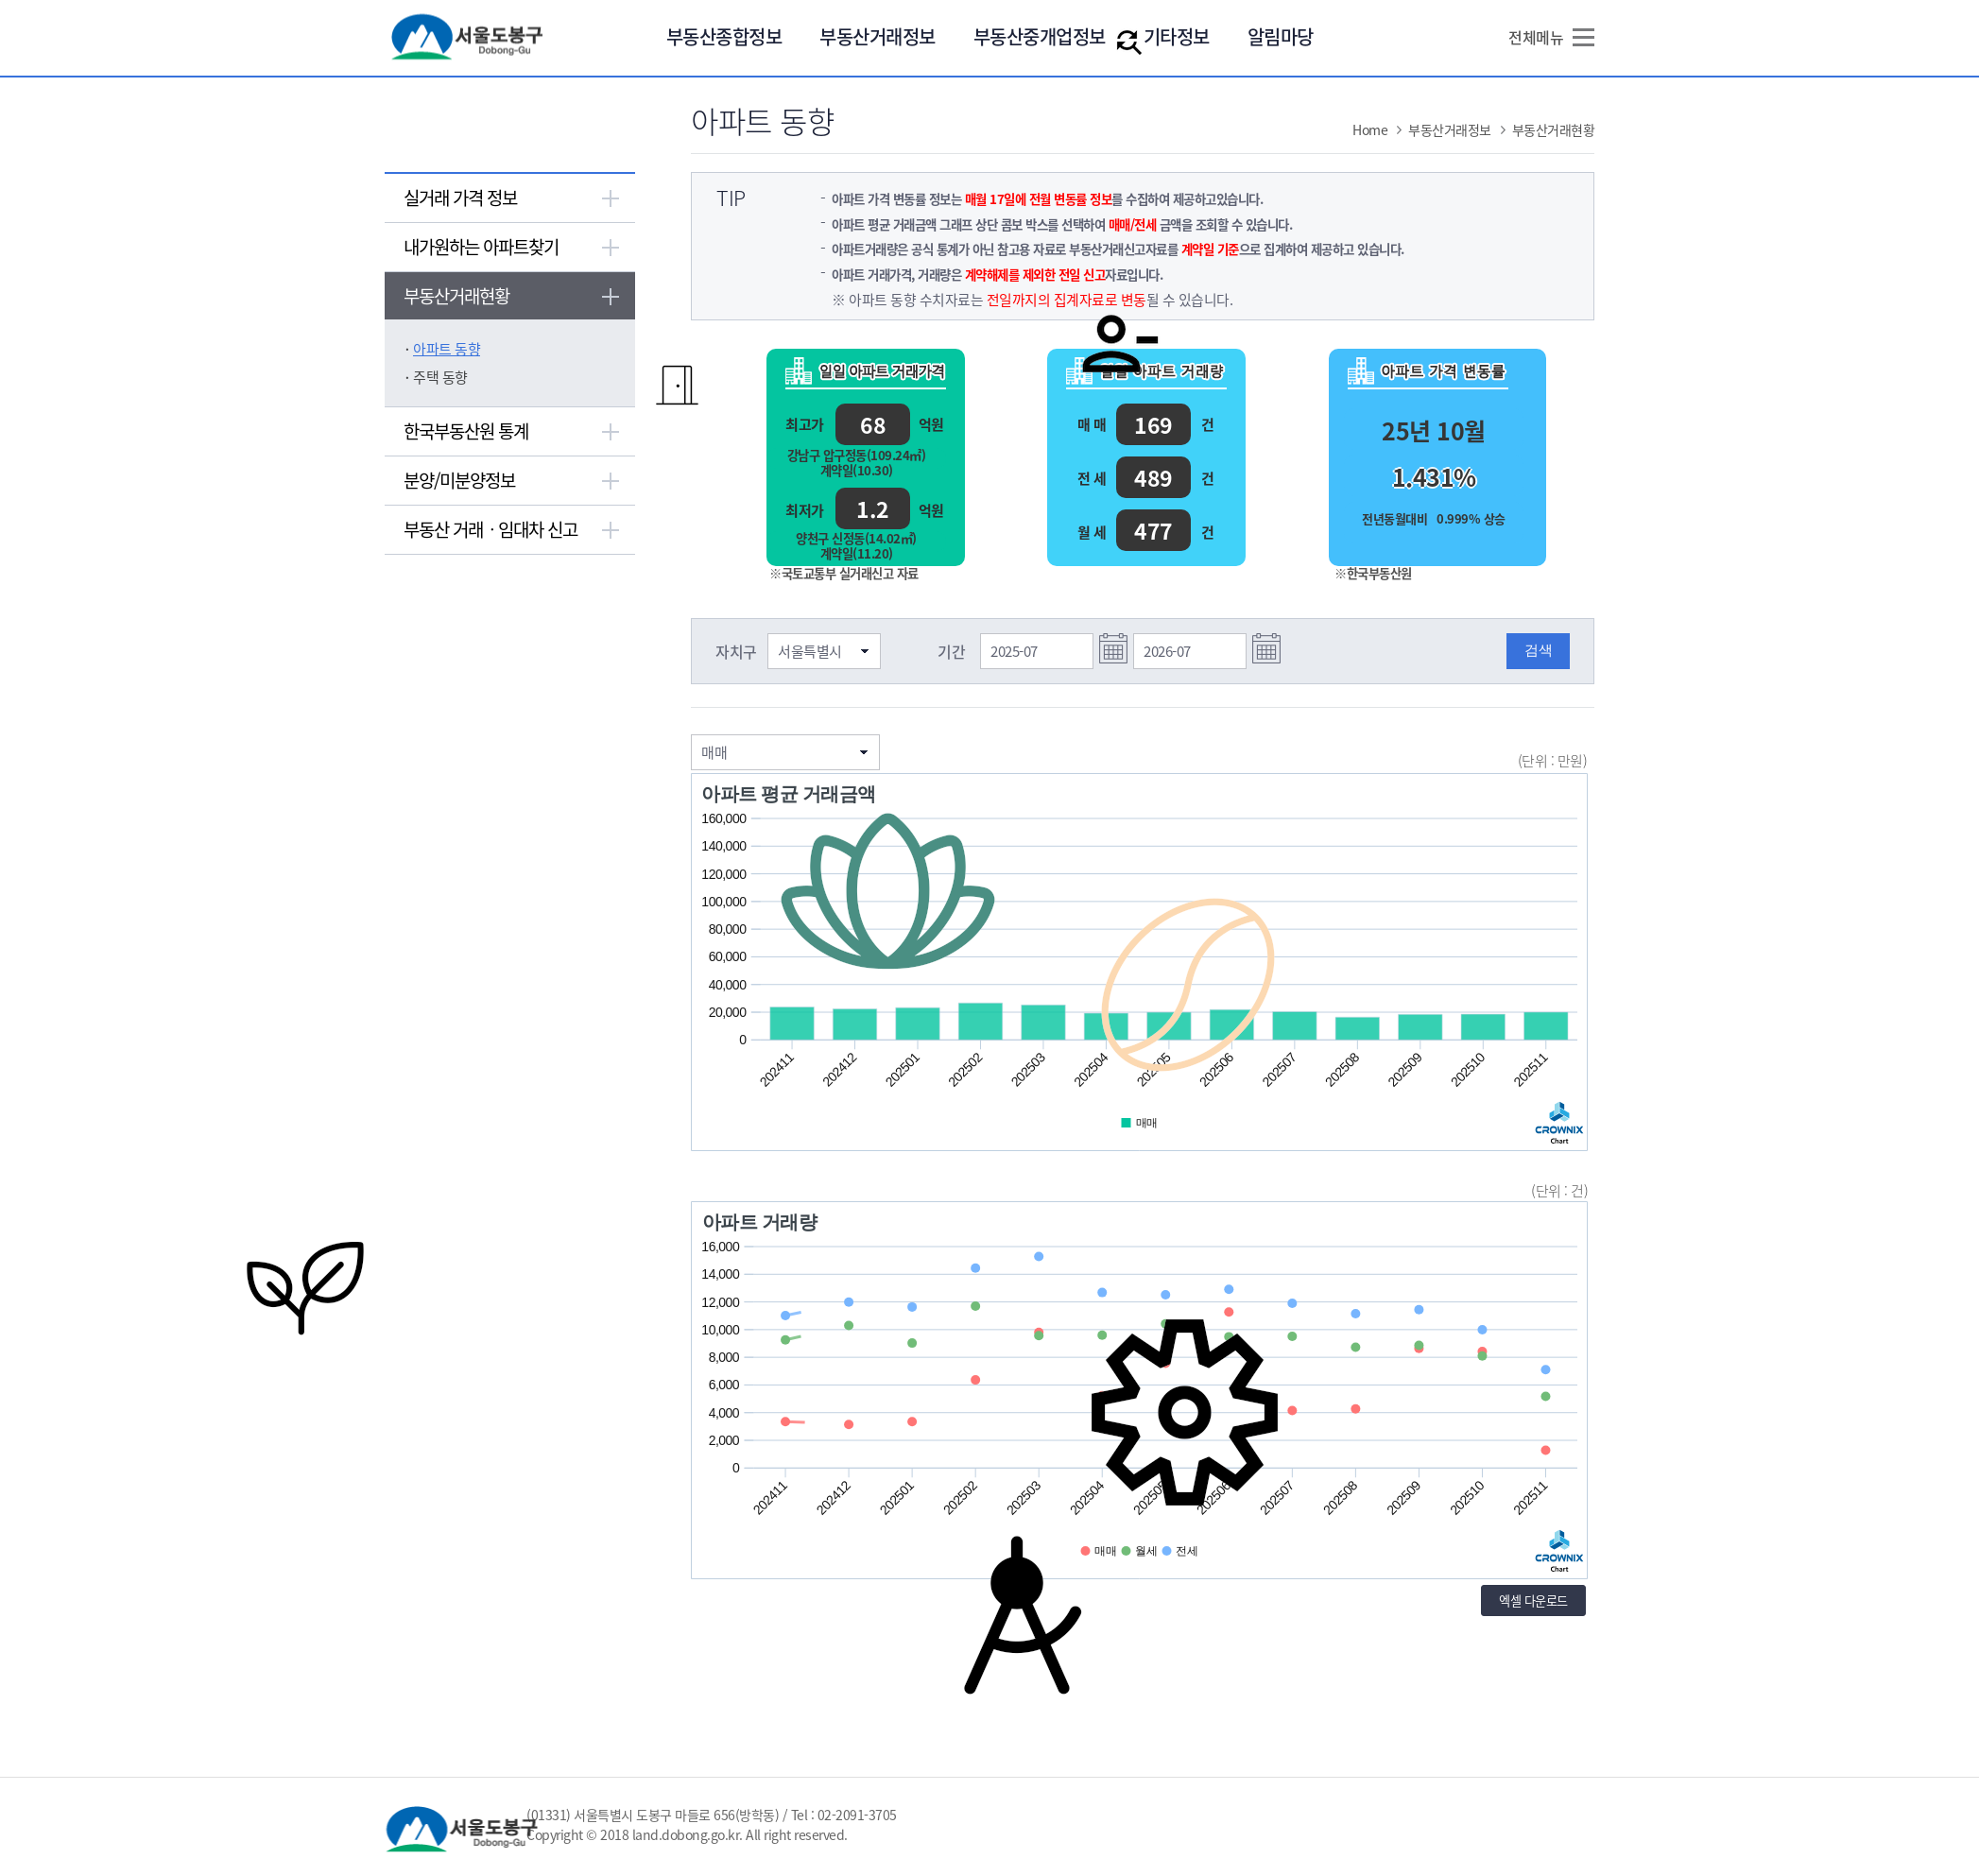 This screenshot has width=1979, height=1876. What do you see at coordinates (1184, 1412) in the screenshot?
I see `open settings or preferences` at bounding box center [1184, 1412].